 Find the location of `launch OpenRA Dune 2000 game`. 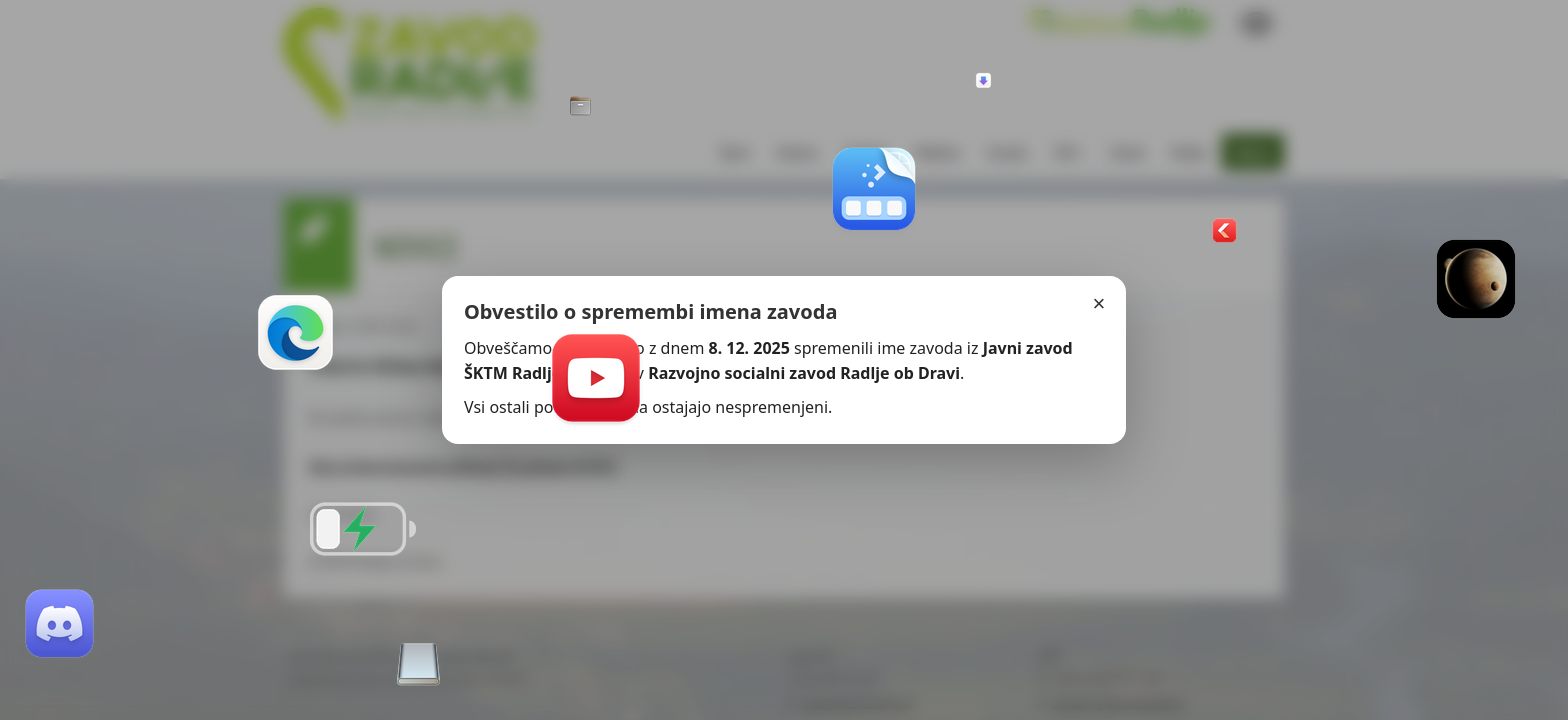

launch OpenRA Dune 2000 game is located at coordinates (1476, 279).